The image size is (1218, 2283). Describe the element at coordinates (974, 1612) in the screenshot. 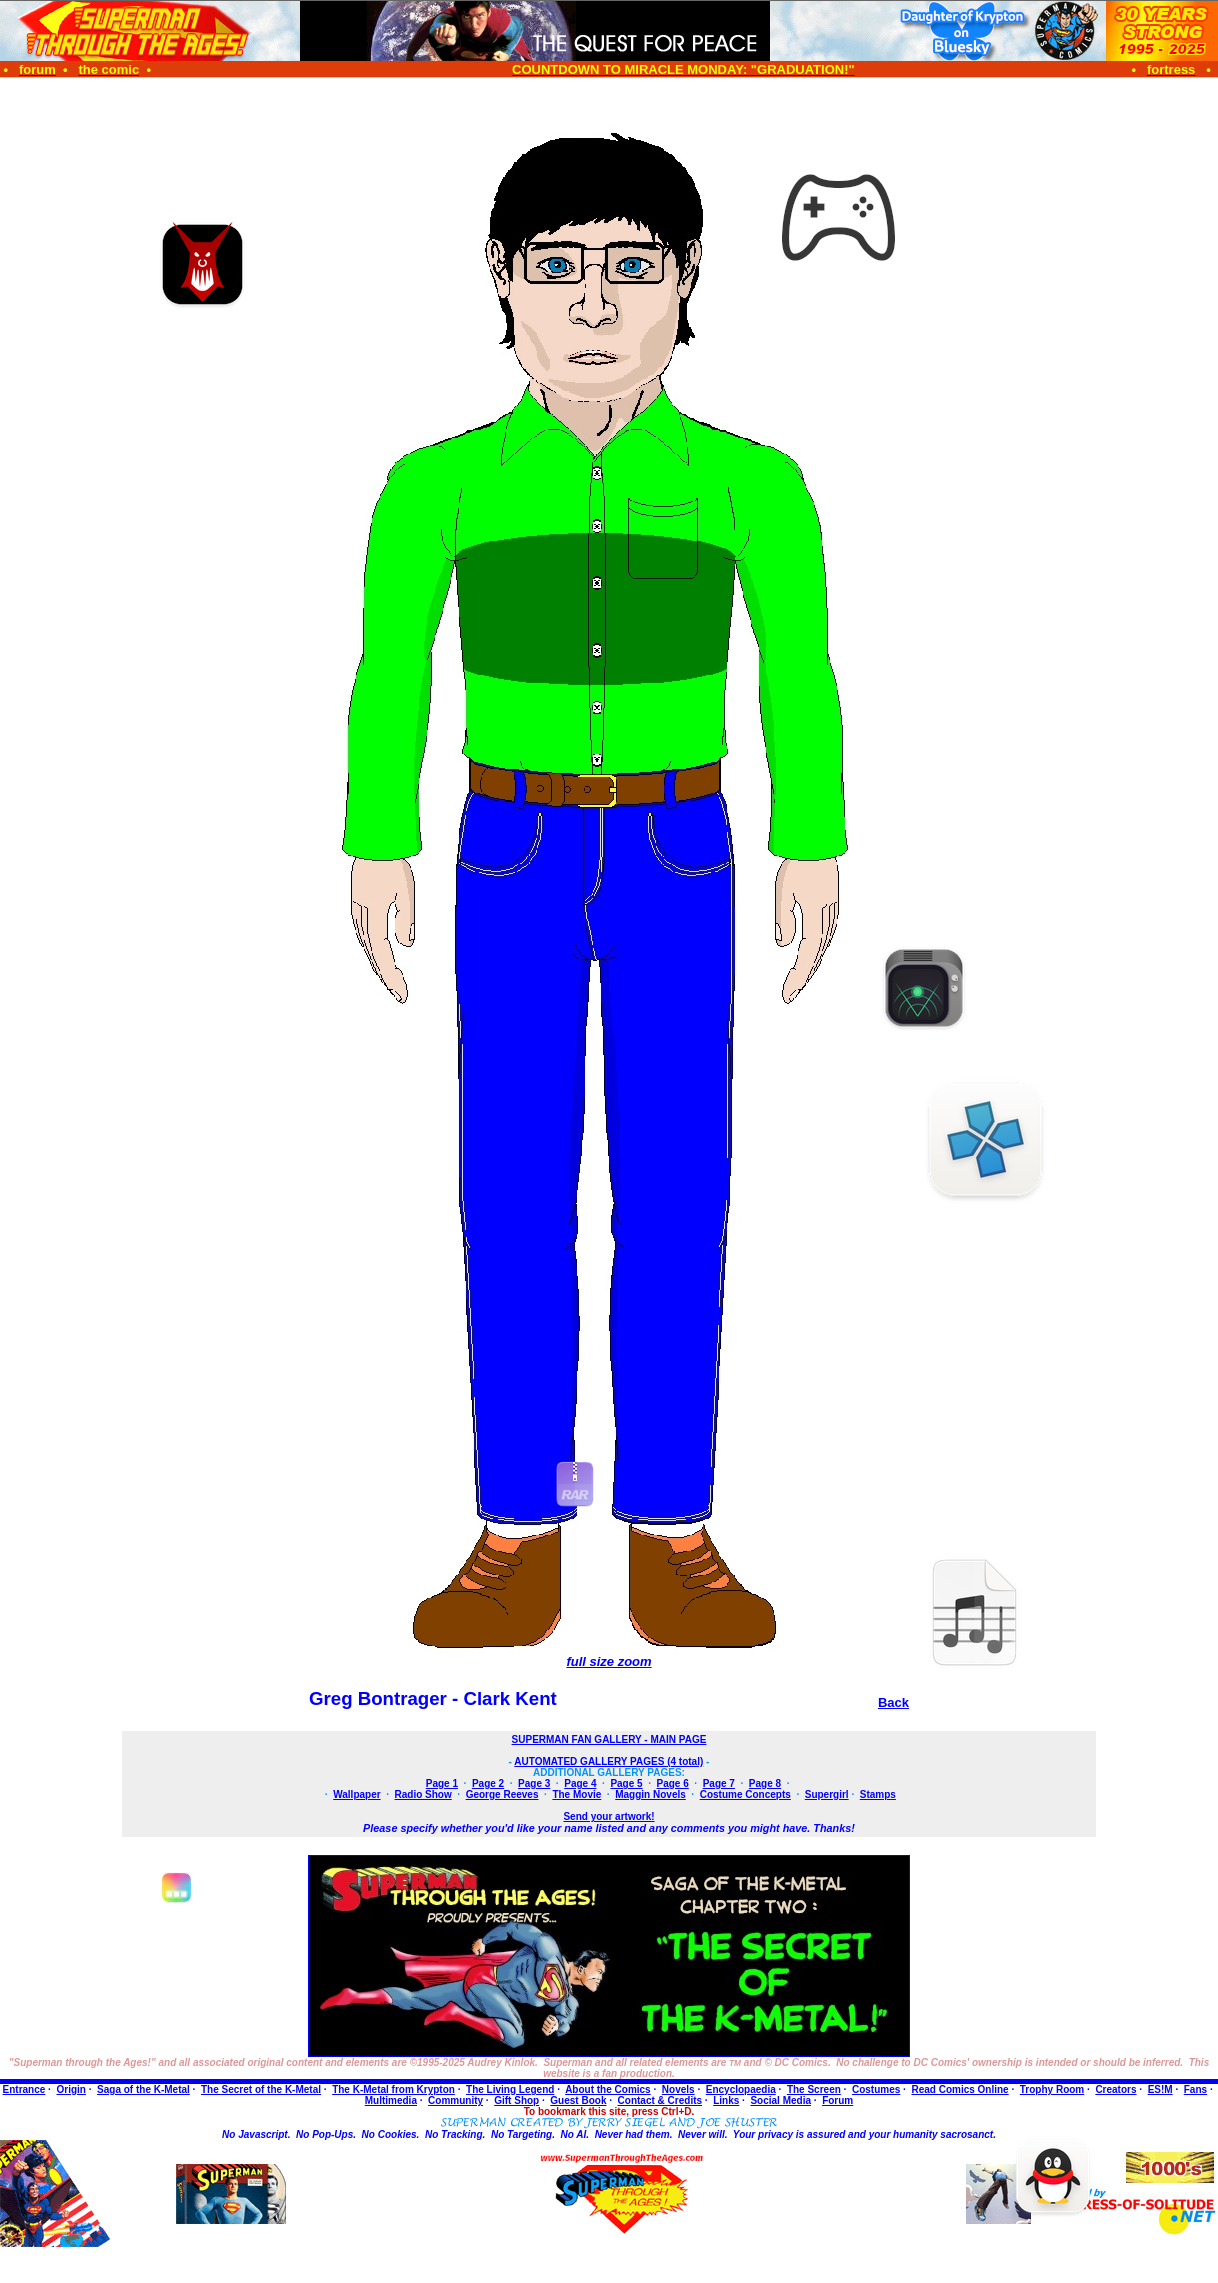

I see `iMelody ringtone file` at that location.